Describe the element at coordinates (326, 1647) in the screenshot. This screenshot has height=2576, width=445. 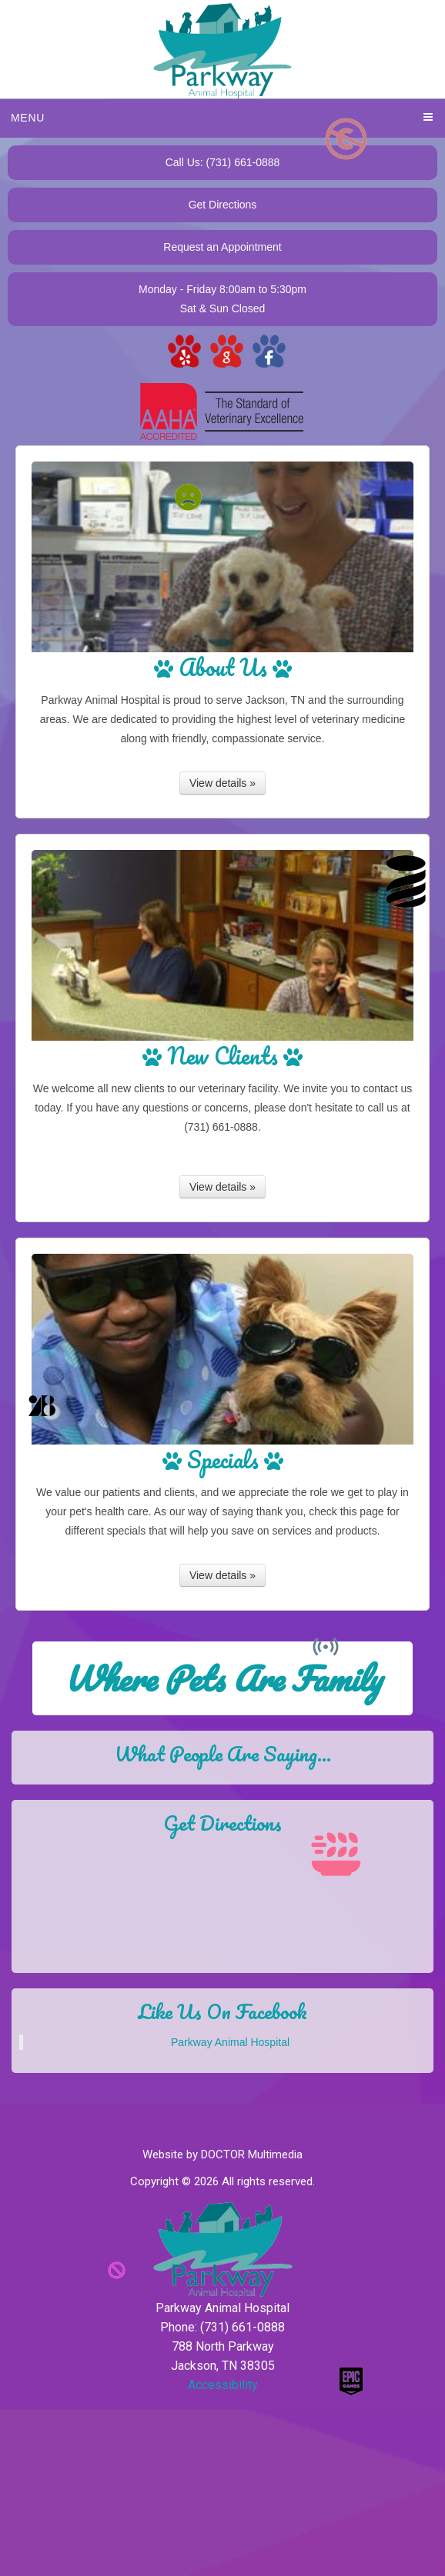
I see `indicates RFID or NFC connectivity` at that location.